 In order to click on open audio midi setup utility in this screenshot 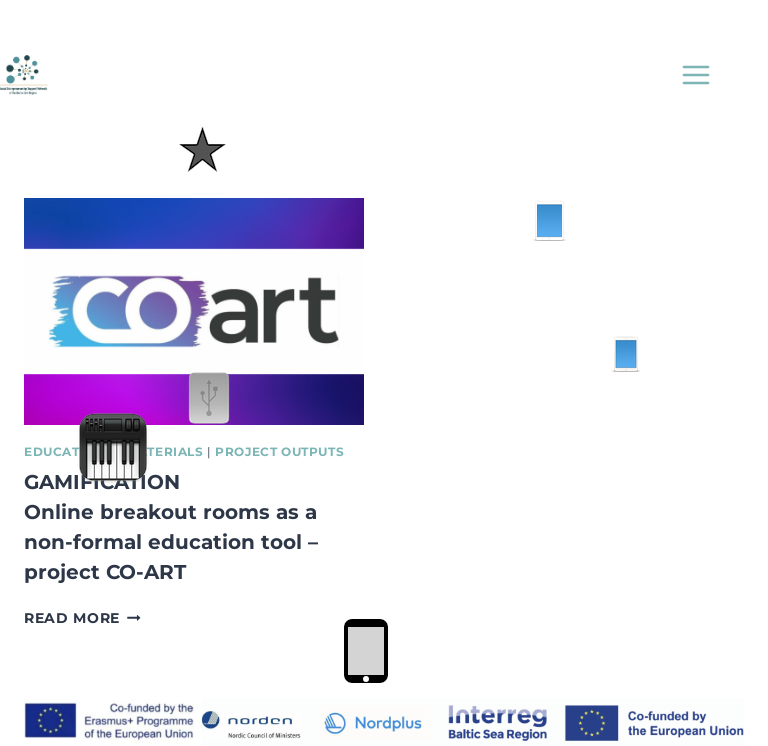, I will do `click(113, 447)`.